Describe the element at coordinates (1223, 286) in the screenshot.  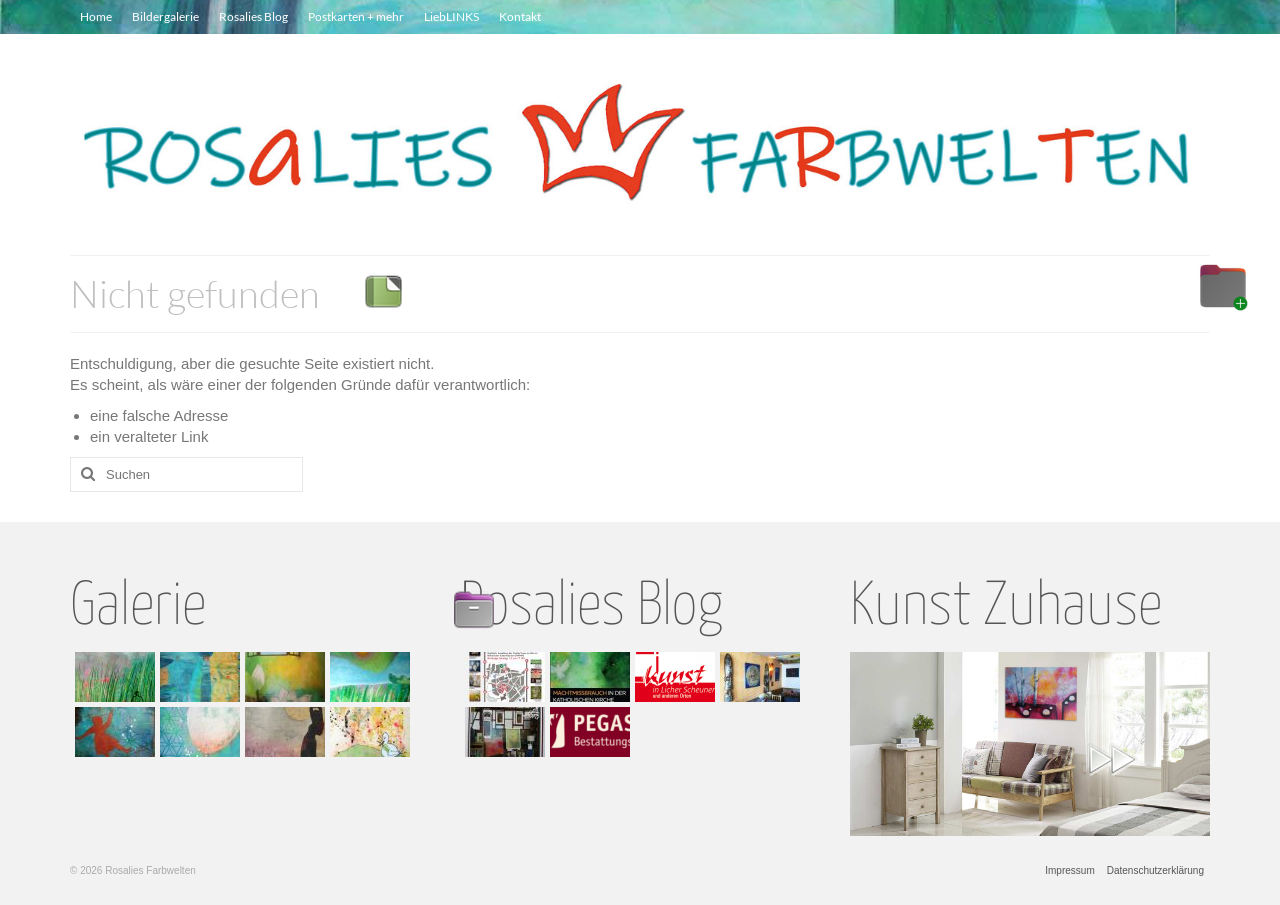
I see `create a new folder` at that location.